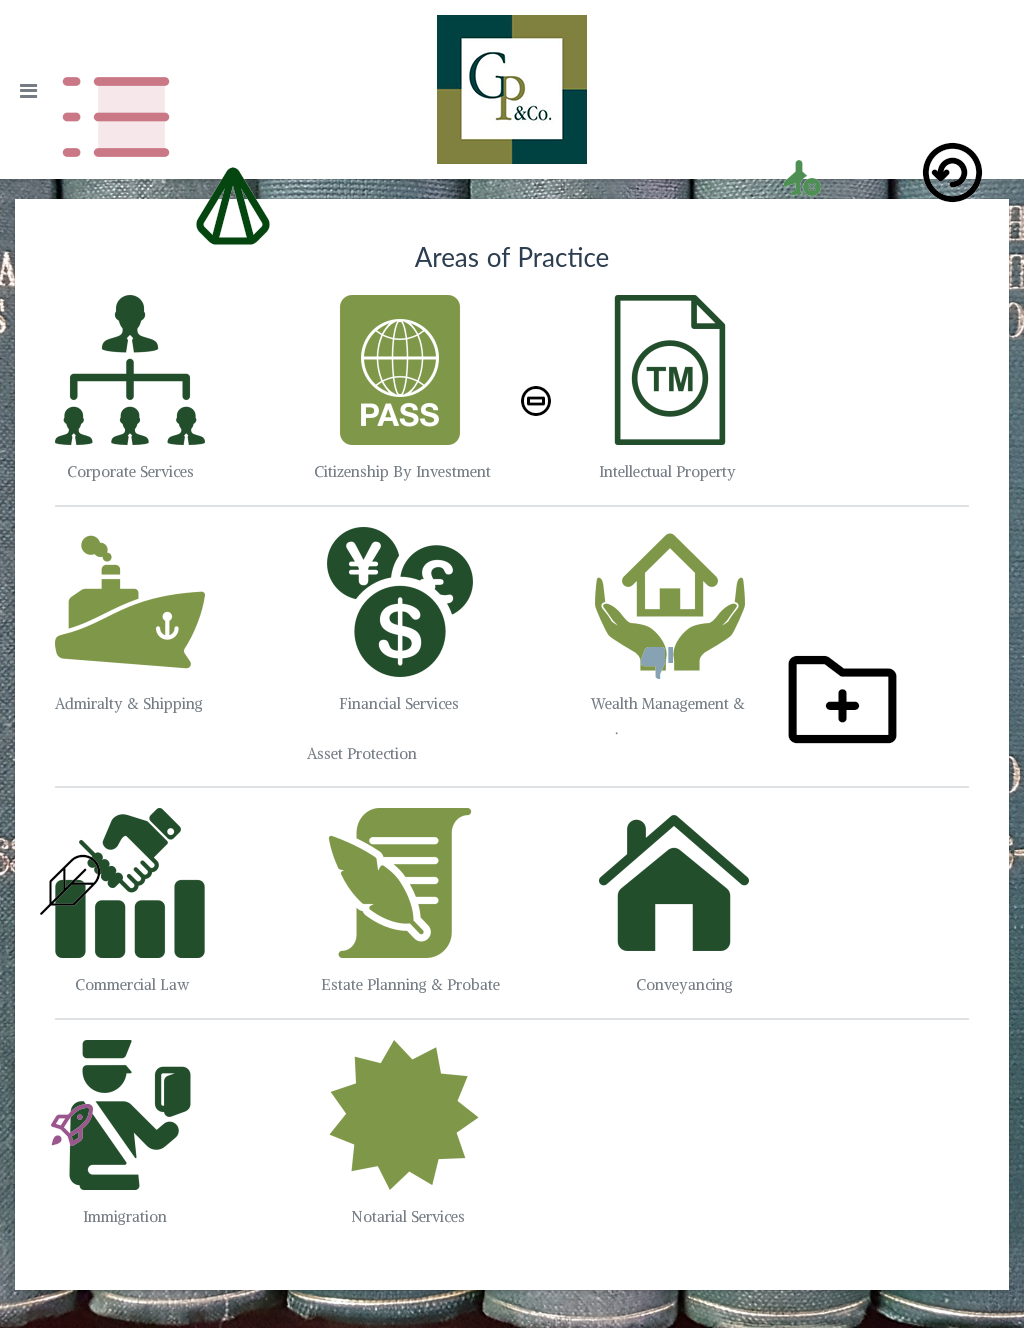 This screenshot has width=1024, height=1328. What do you see at coordinates (952, 172) in the screenshot?
I see `indicates creative commons share-alike license` at bounding box center [952, 172].